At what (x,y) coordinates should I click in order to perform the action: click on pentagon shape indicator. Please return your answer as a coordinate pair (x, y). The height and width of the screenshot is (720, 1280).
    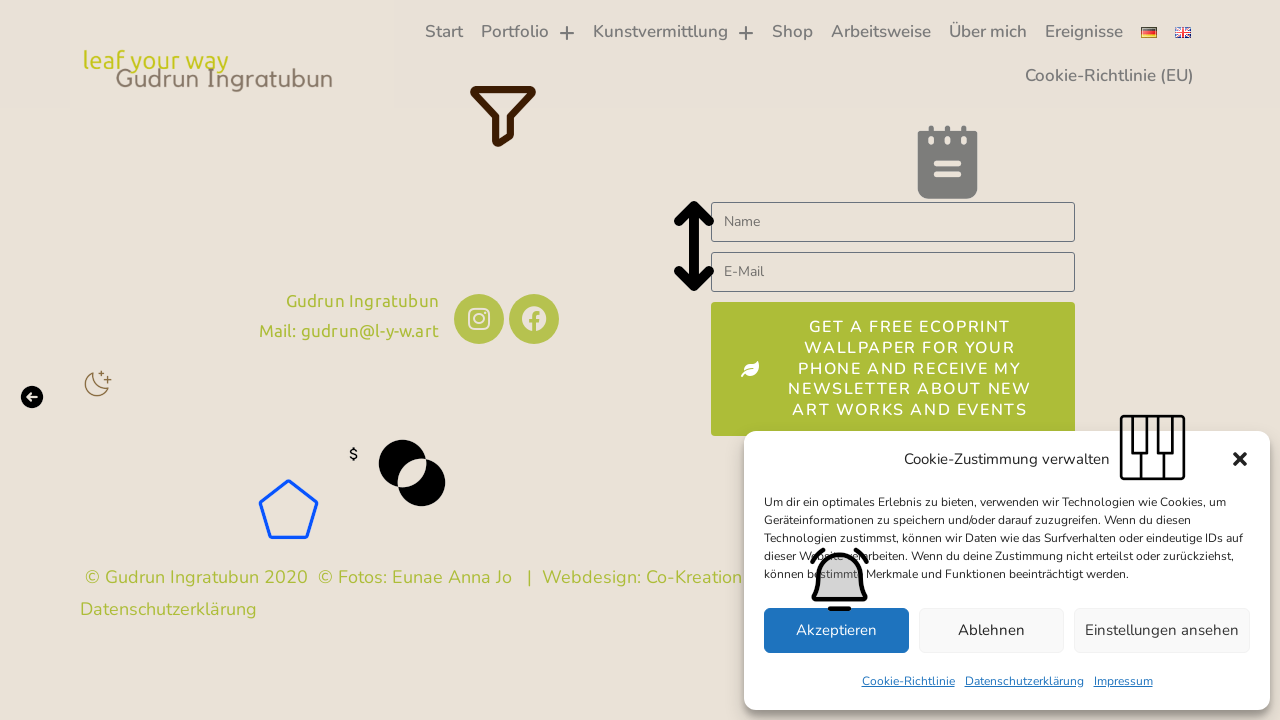
    Looking at the image, I should click on (288, 511).